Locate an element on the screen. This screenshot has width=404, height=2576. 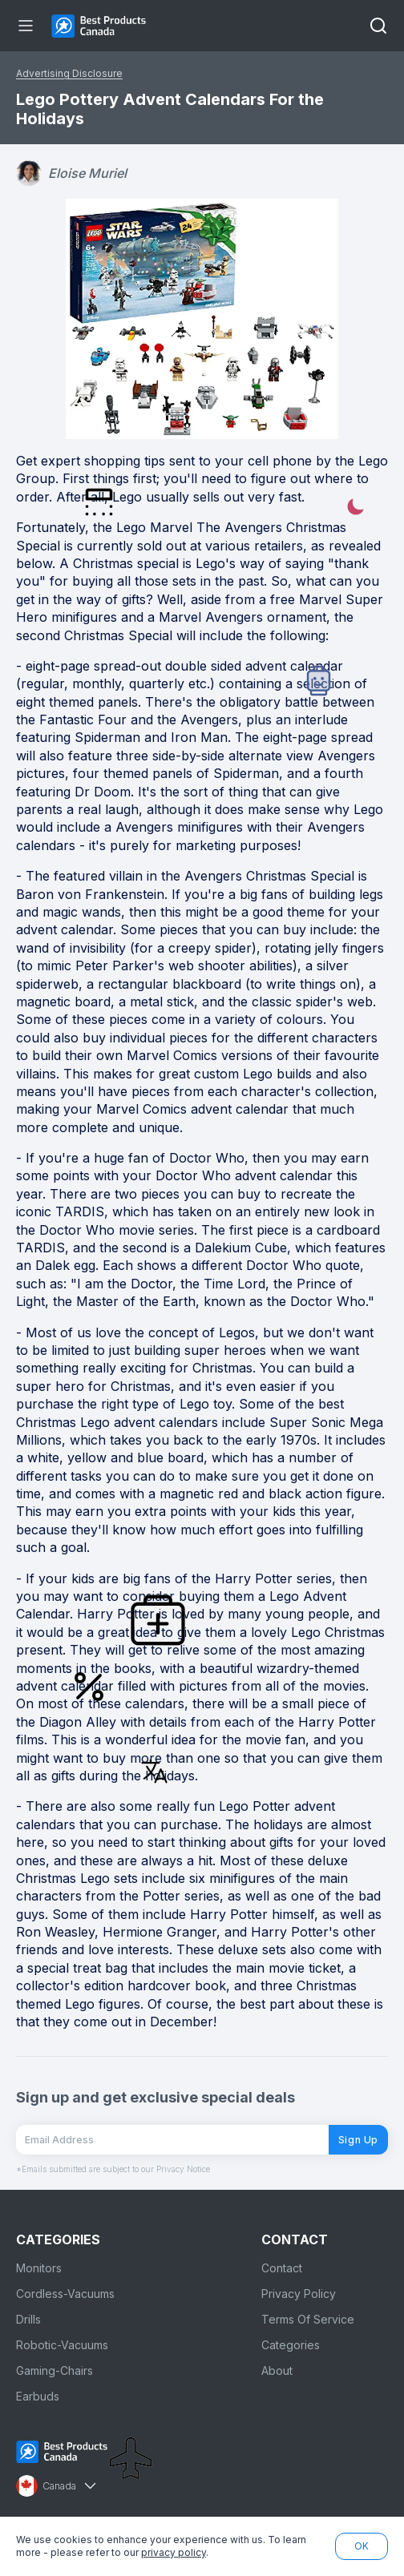
access building block or construction features is located at coordinates (318, 680).